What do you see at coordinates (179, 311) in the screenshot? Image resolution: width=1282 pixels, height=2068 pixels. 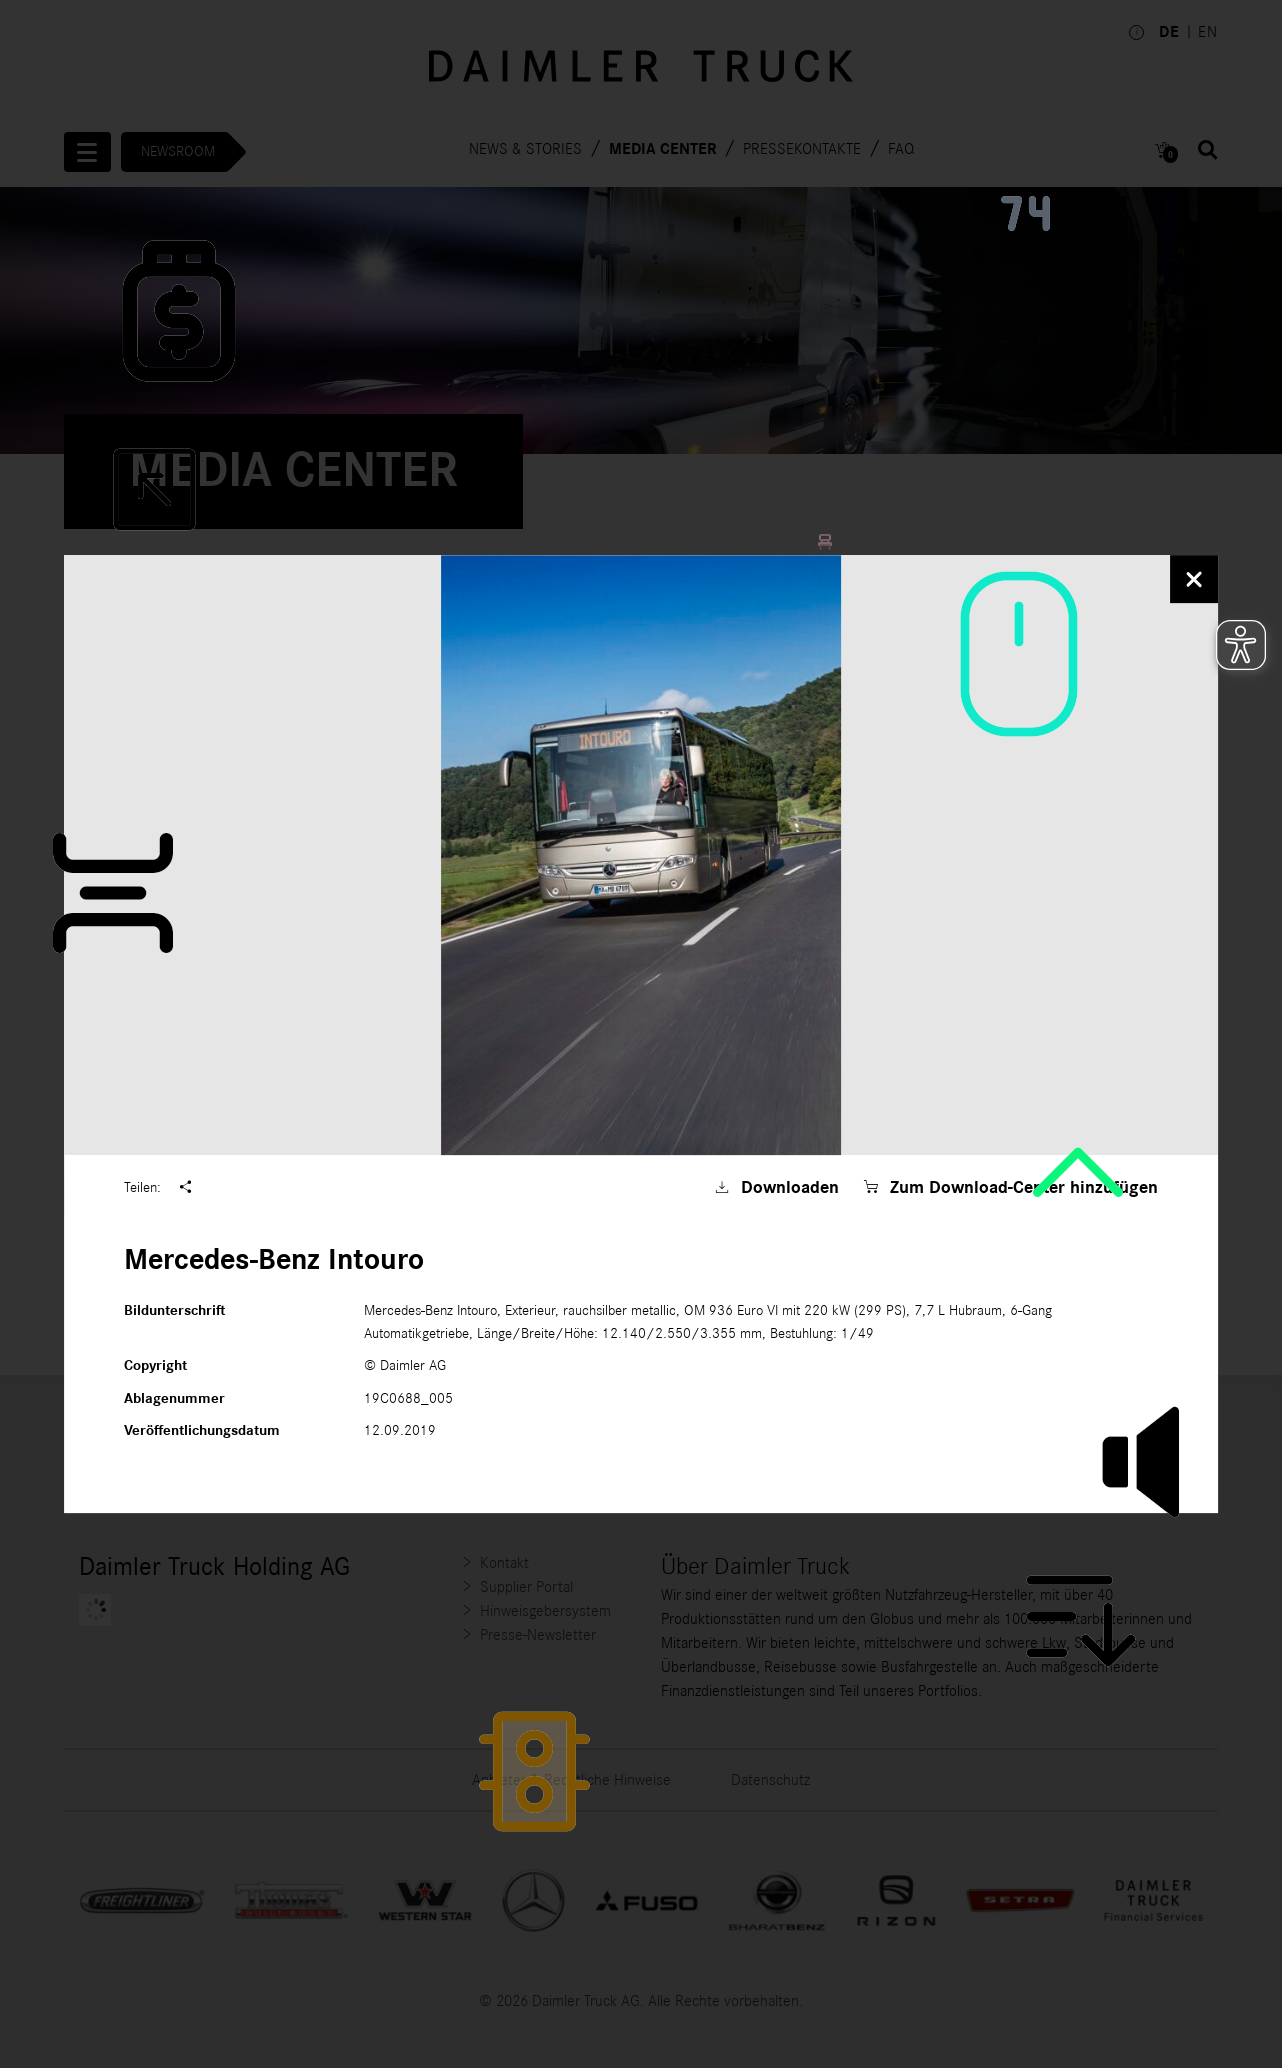 I see `send a tip or donation` at bounding box center [179, 311].